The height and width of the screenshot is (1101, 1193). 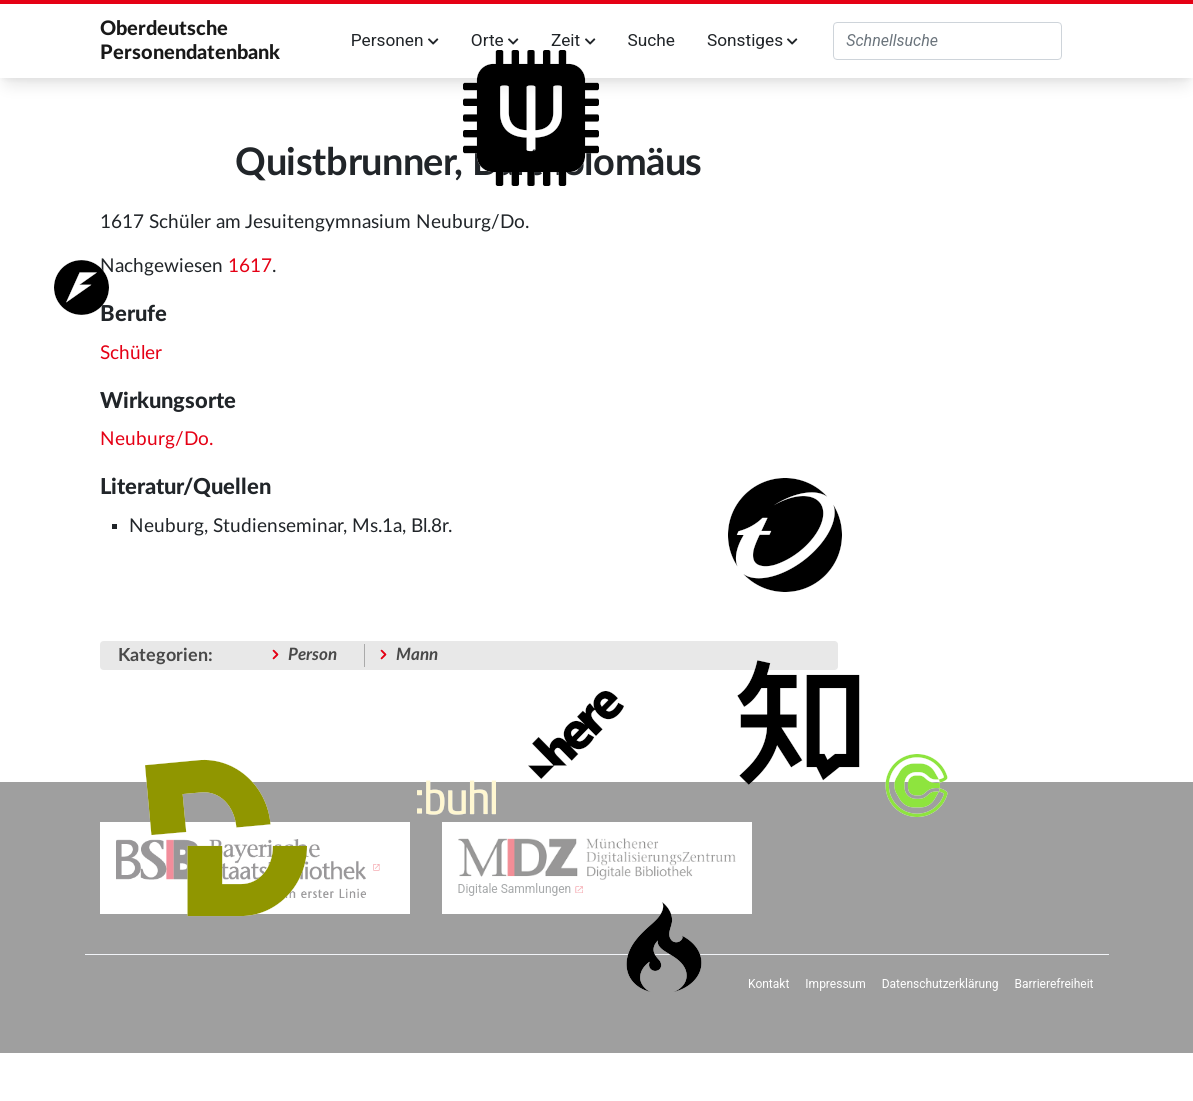 What do you see at coordinates (456, 797) in the screenshot?
I see `buhl company logo` at bounding box center [456, 797].